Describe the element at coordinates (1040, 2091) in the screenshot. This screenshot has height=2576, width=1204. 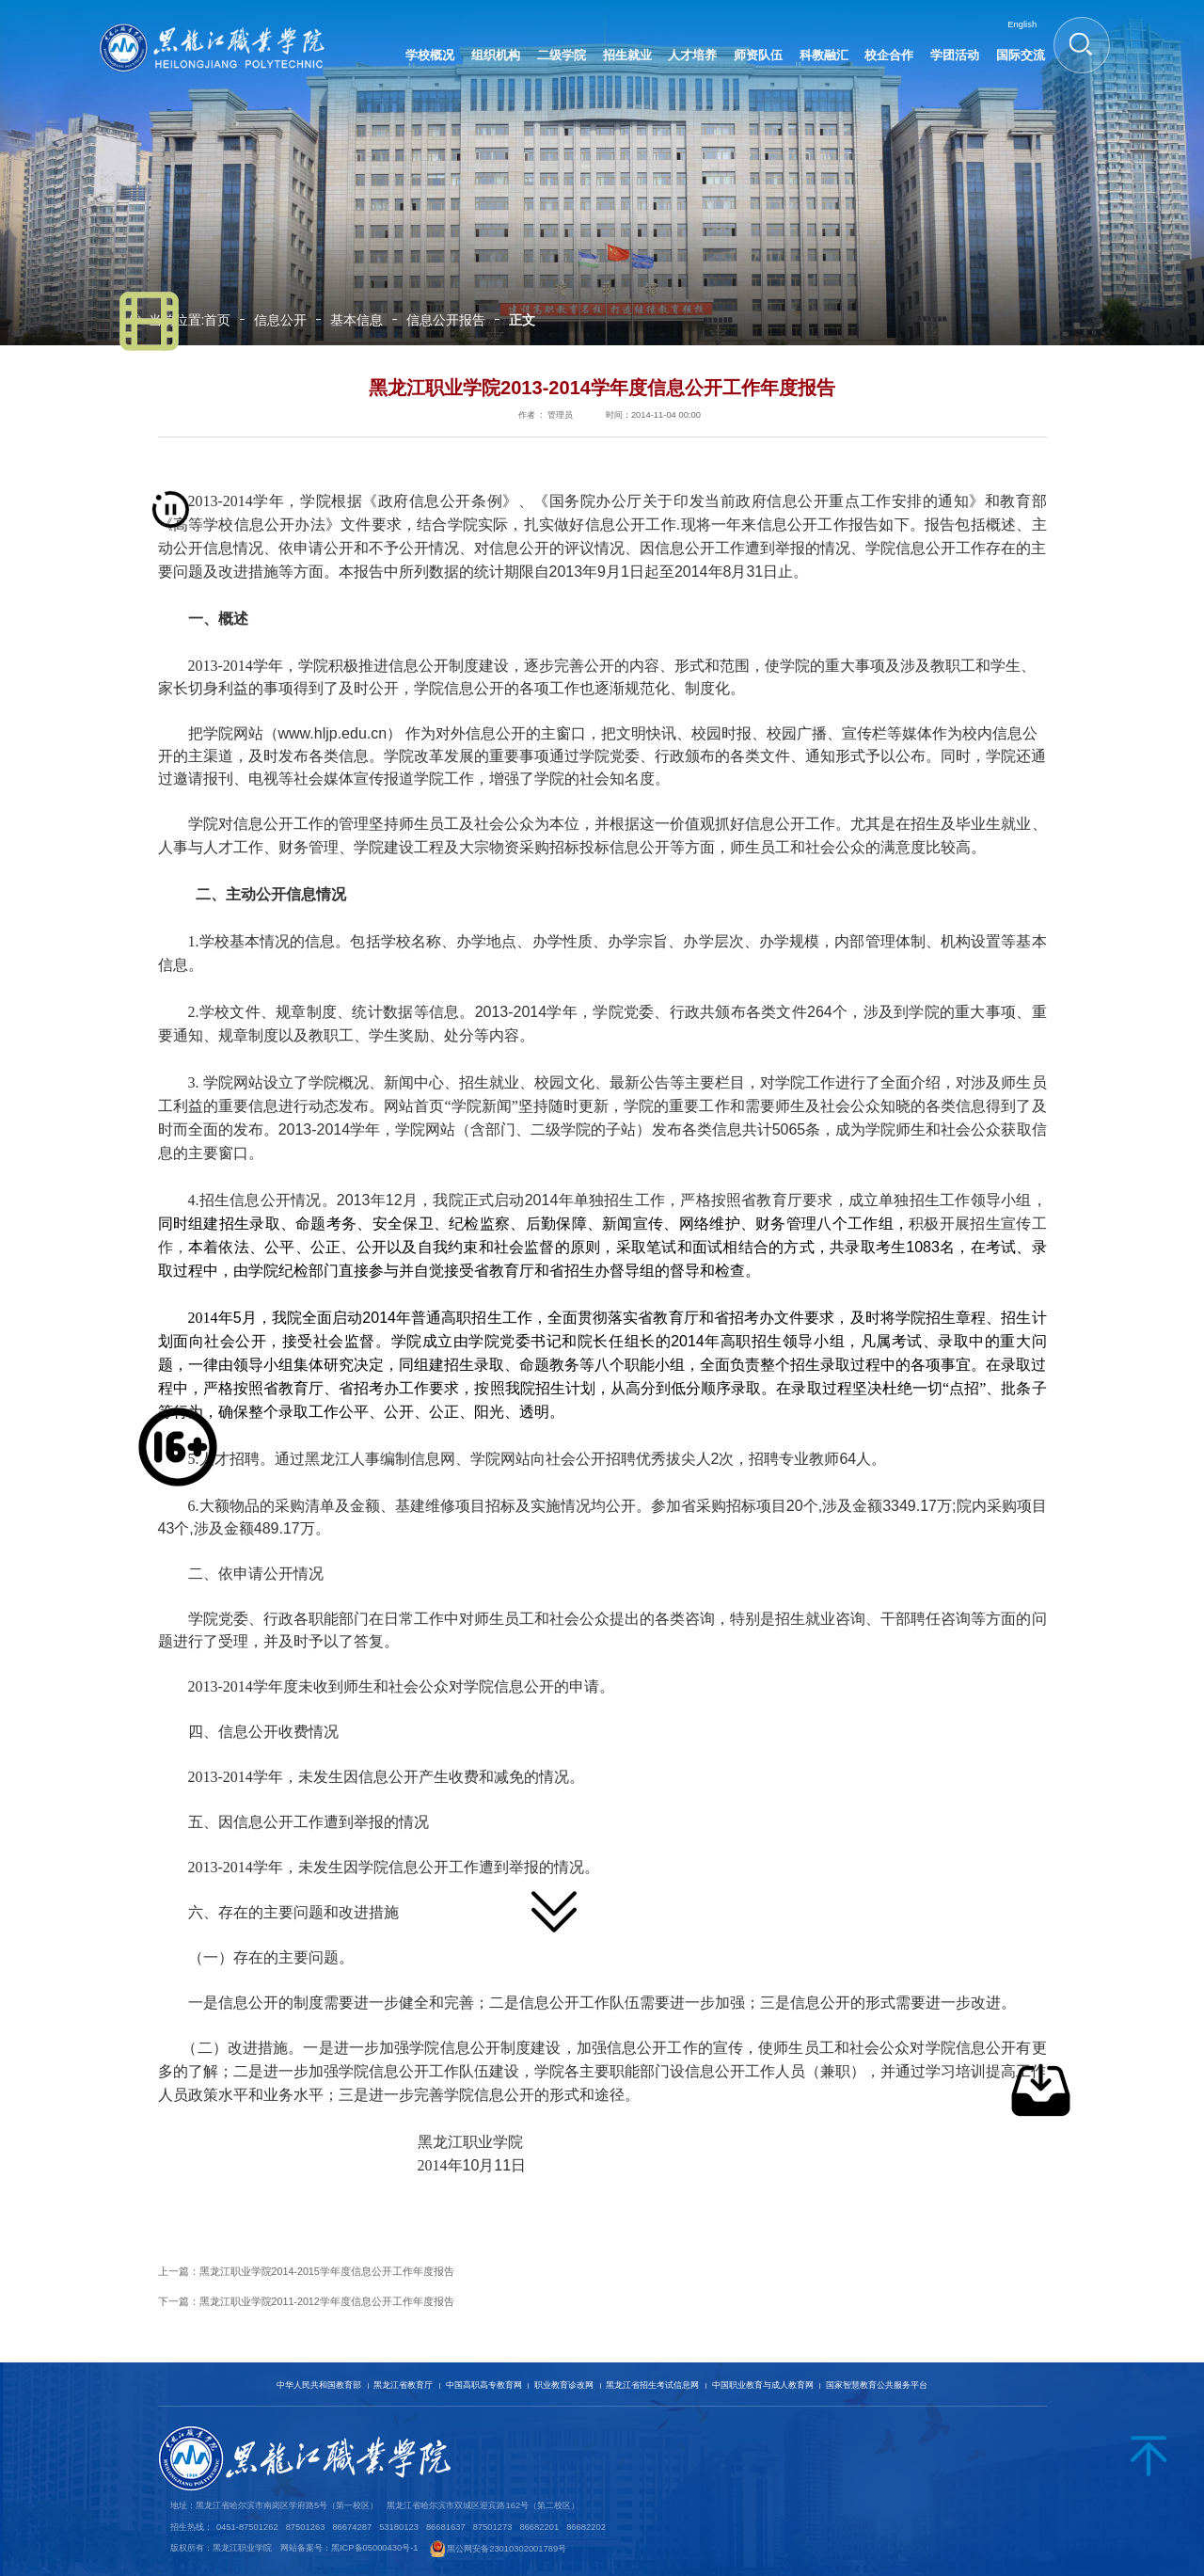
I see `download to inbox` at that location.